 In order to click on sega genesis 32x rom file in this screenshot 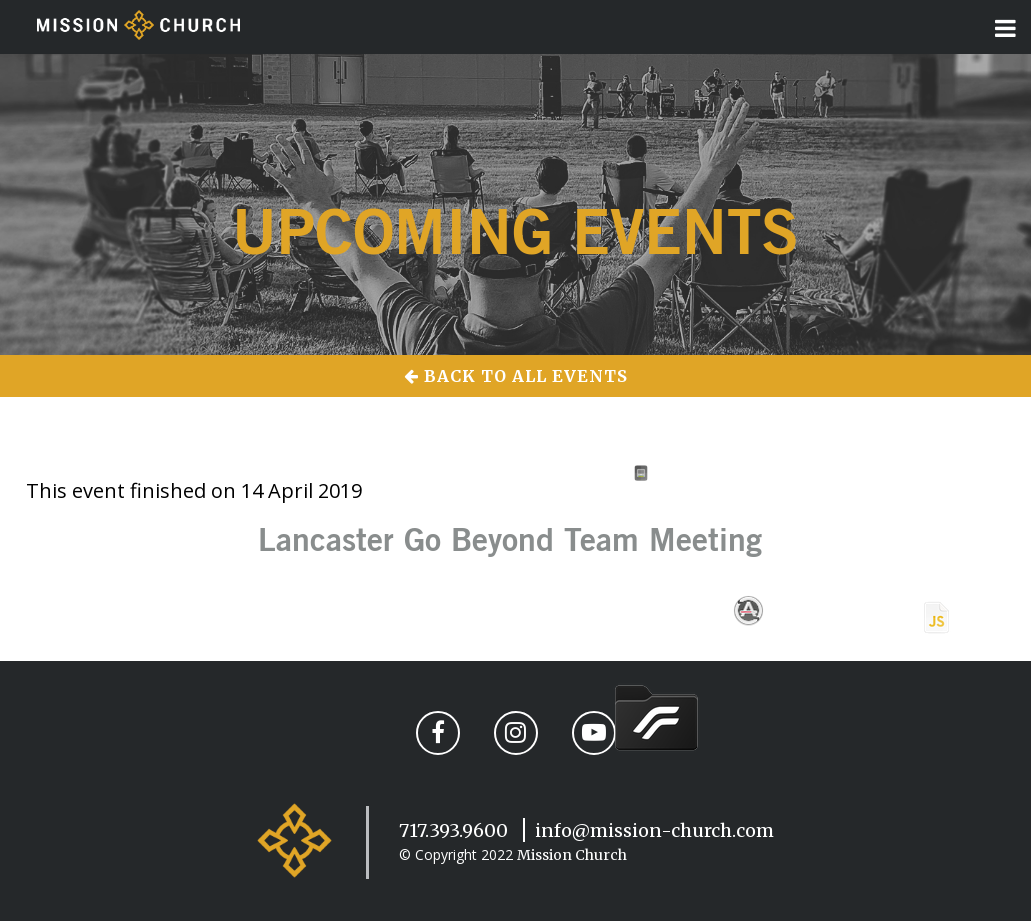, I will do `click(641, 473)`.